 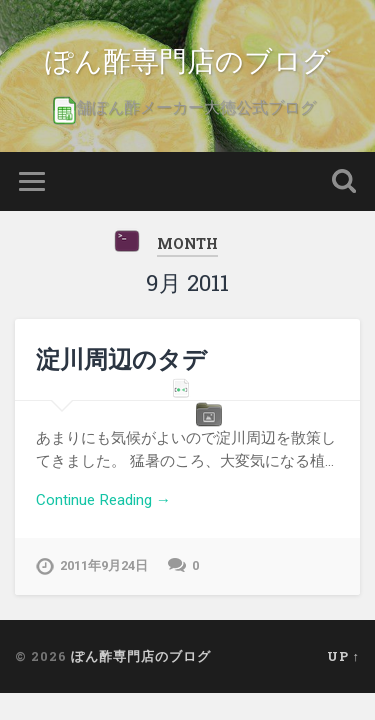 I want to click on a systemd unit configuration file, so click(x=181, y=388).